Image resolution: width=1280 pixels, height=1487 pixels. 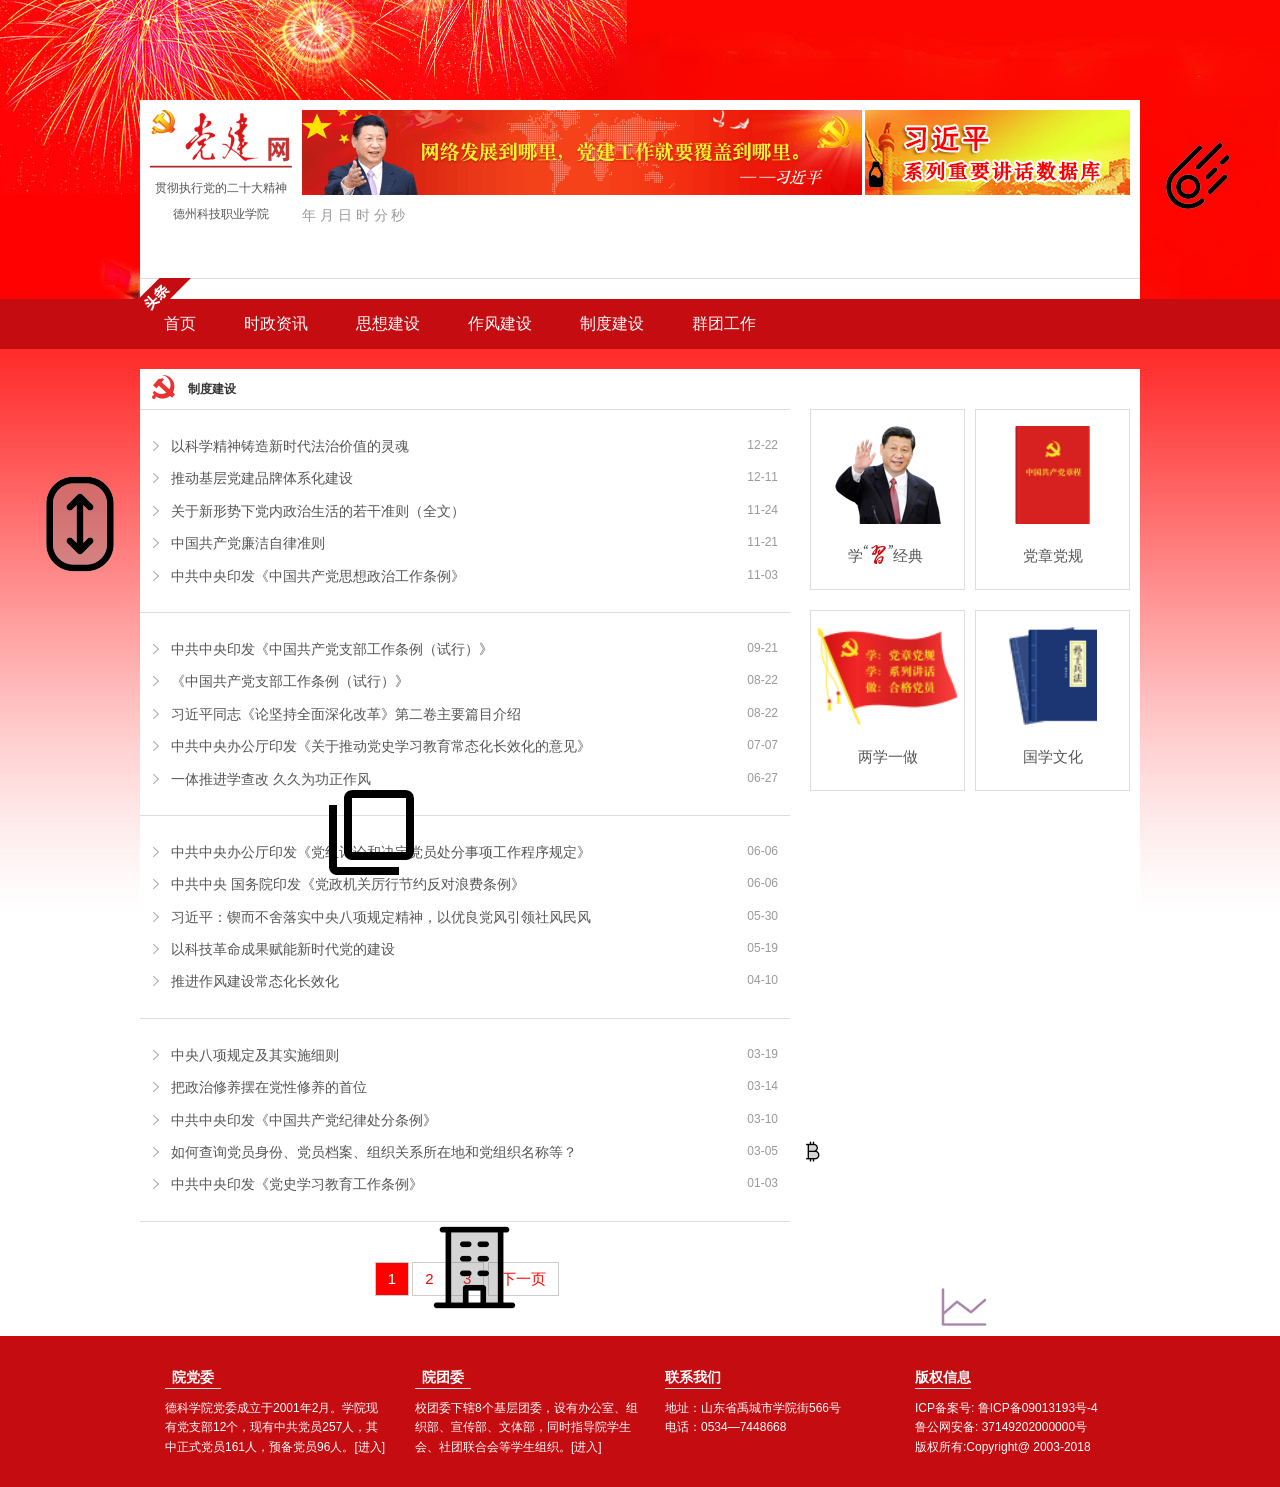 I want to click on indicates no filter is applied, so click(x=371, y=832).